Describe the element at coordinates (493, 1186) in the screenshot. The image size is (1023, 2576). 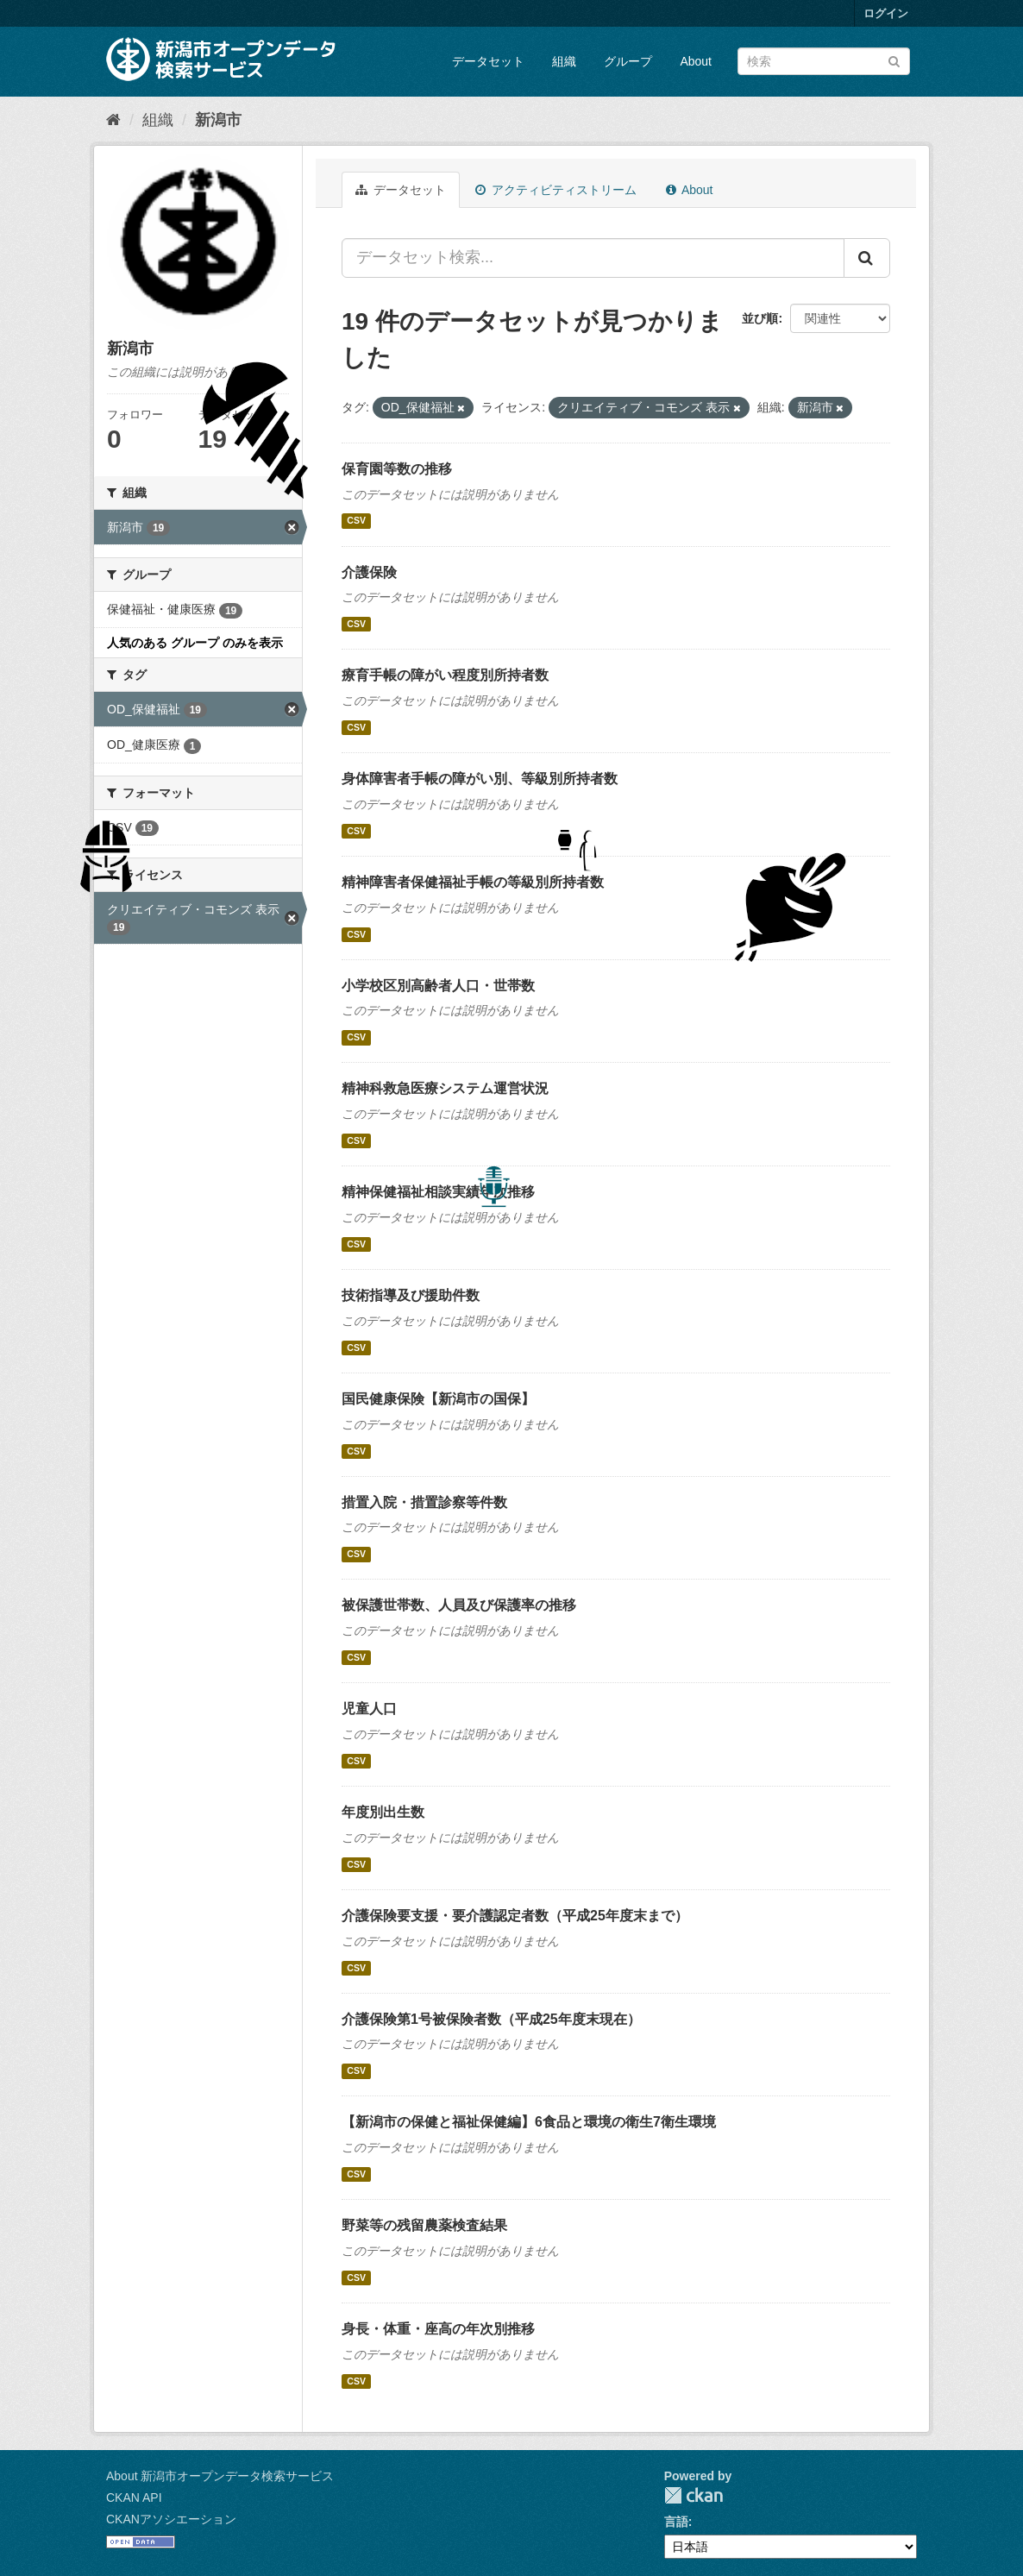
I see `access voice recording features` at that location.